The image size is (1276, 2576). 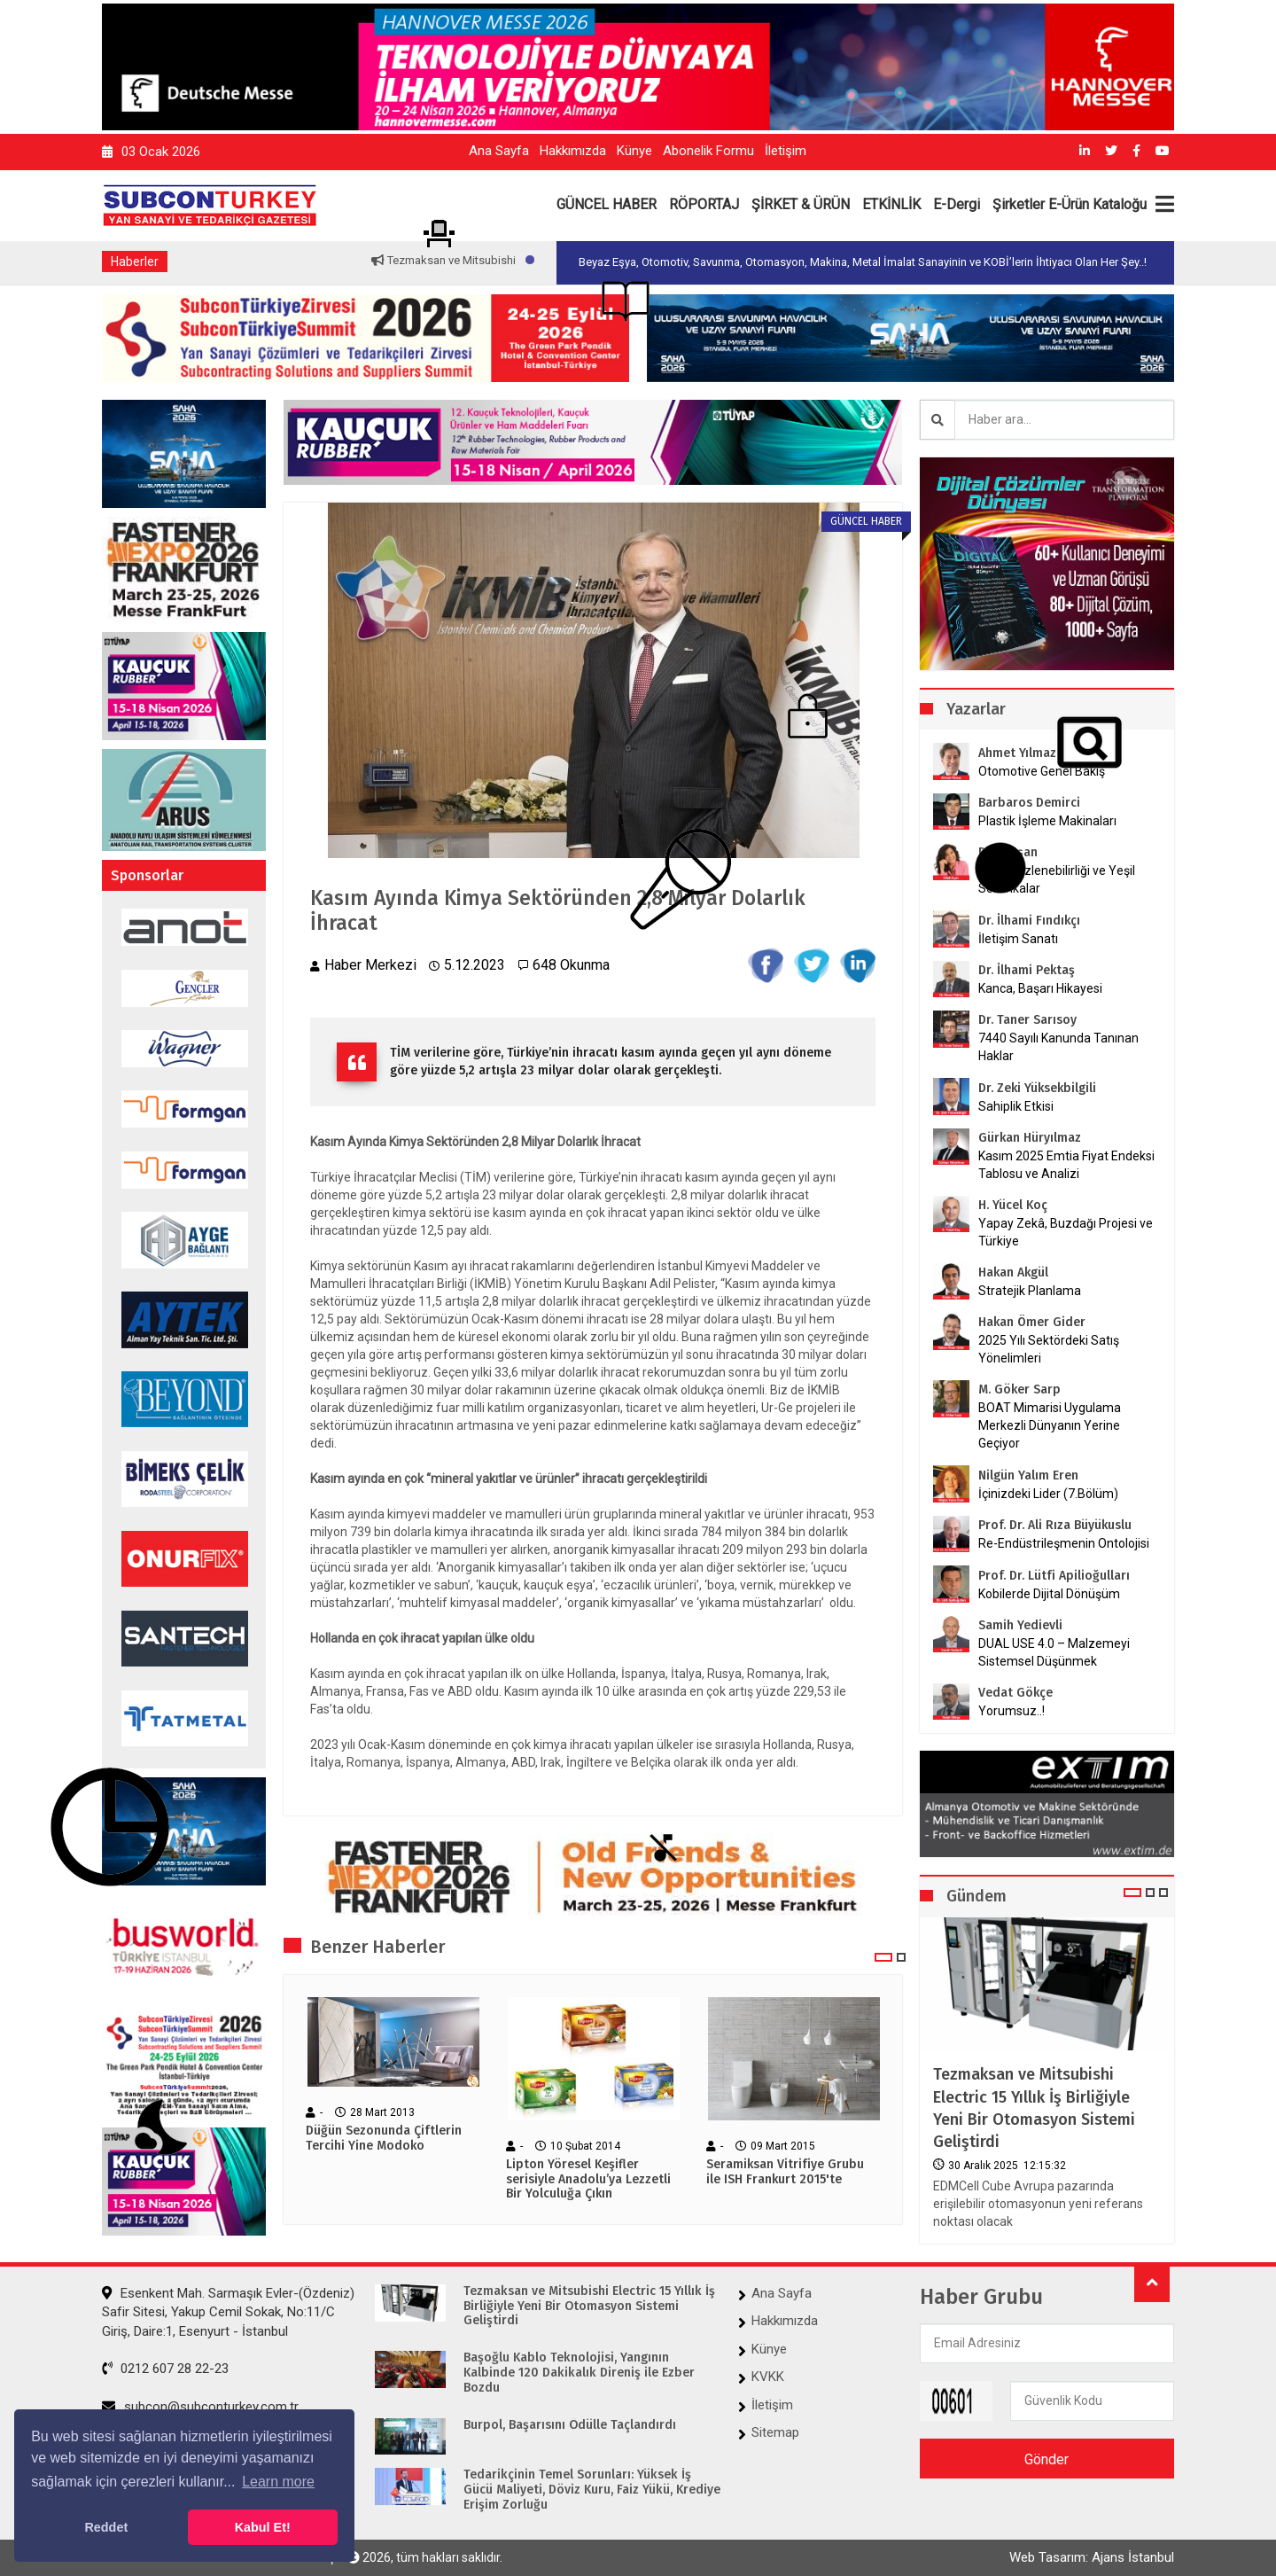 I want to click on indicates a locked or secured item, so click(x=807, y=718).